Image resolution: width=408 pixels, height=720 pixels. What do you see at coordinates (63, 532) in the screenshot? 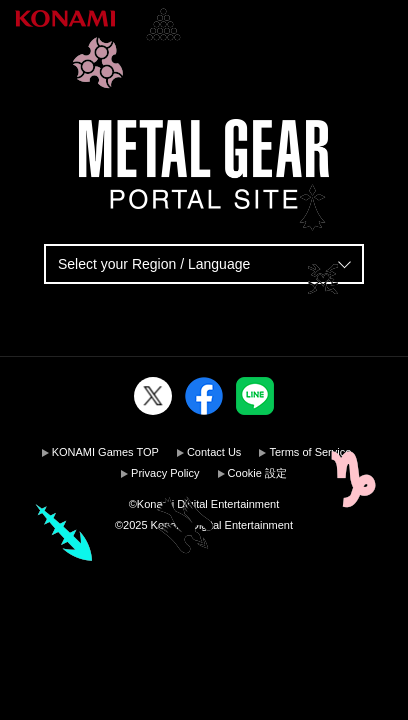
I see `select a barbed arrow projectile type` at bounding box center [63, 532].